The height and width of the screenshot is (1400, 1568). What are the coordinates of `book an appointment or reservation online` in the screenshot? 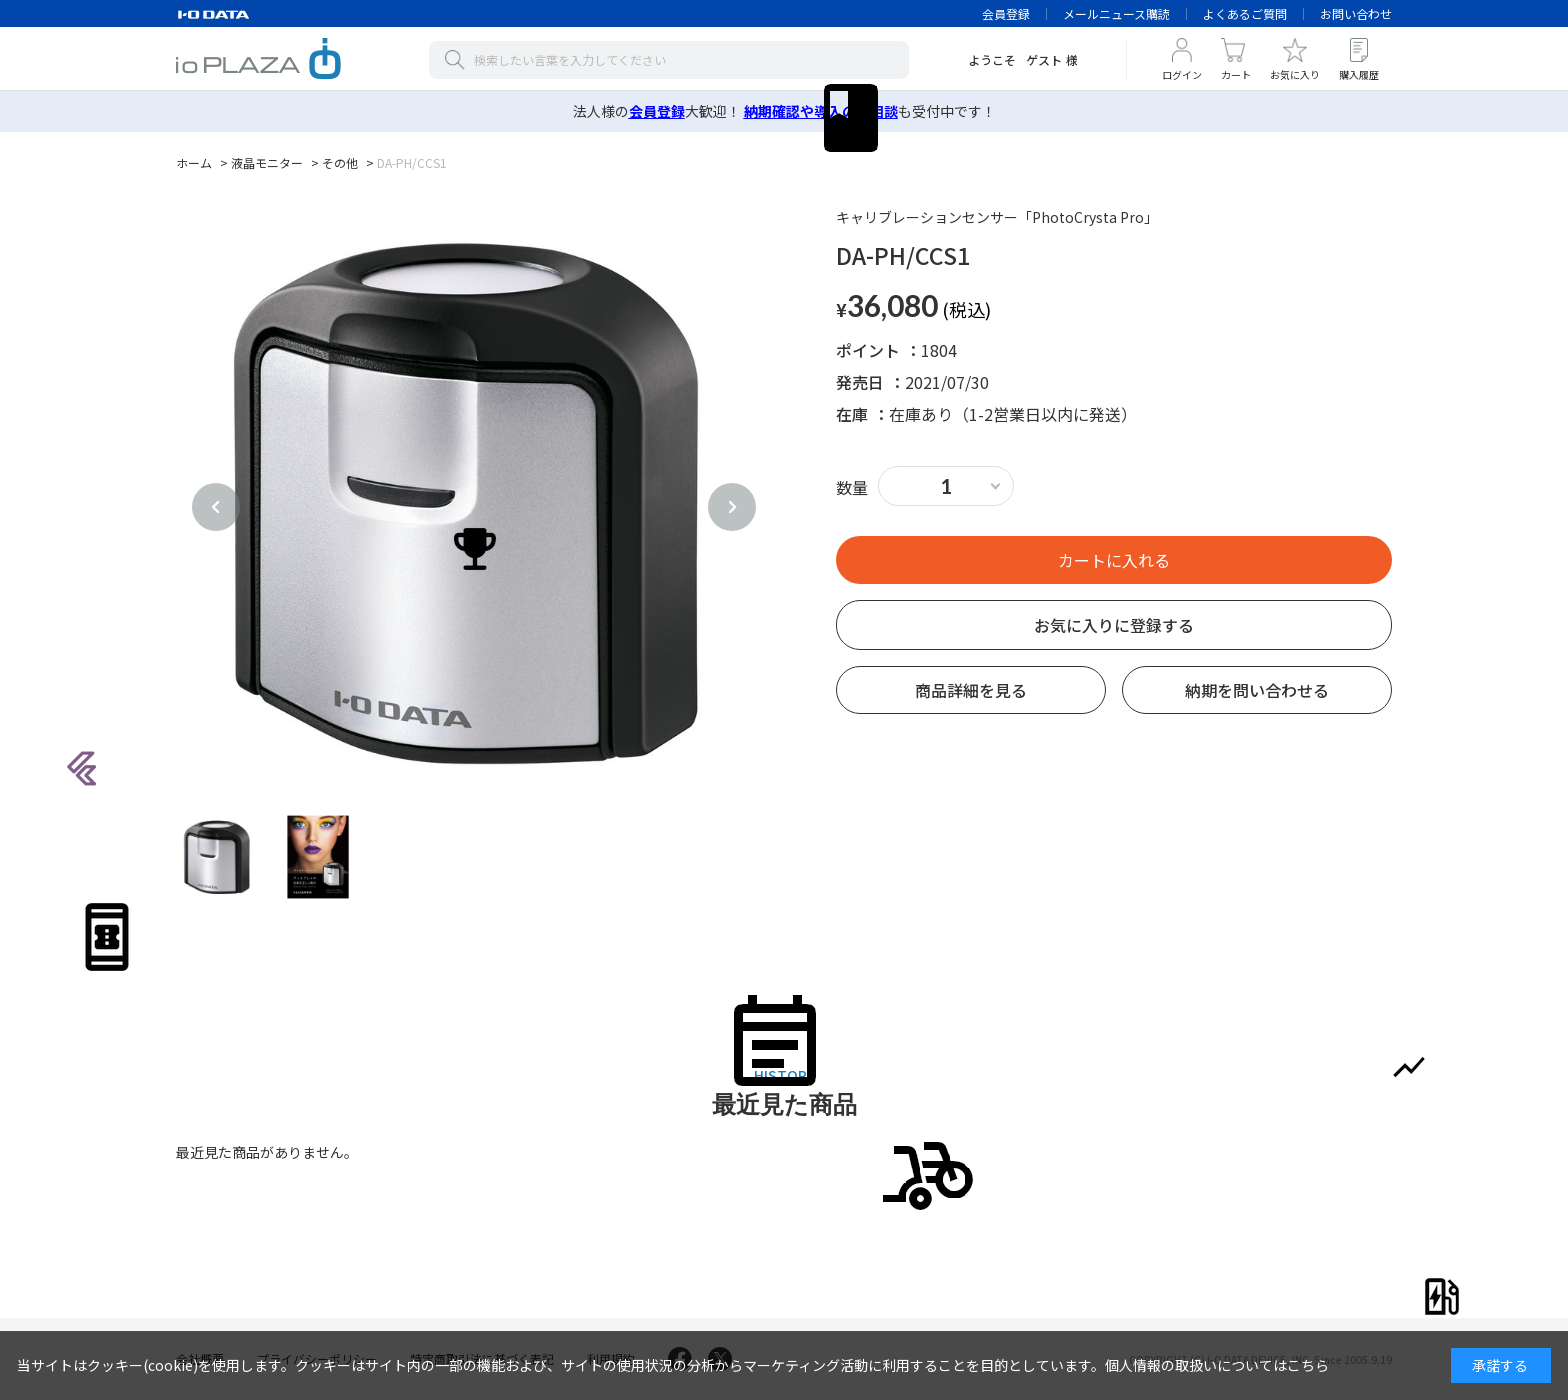 It's located at (107, 937).